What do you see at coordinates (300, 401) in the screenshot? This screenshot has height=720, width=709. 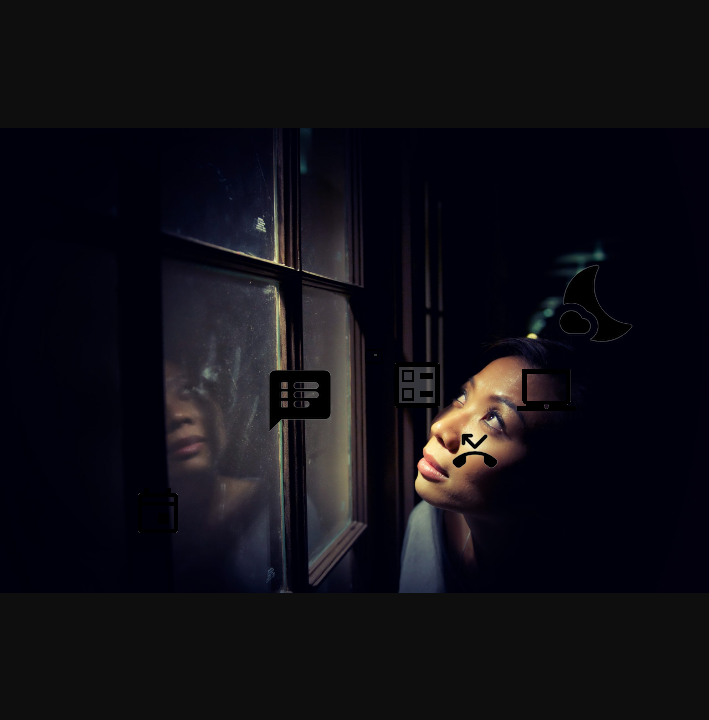 I see `view speaker notes or presentation talking points` at bounding box center [300, 401].